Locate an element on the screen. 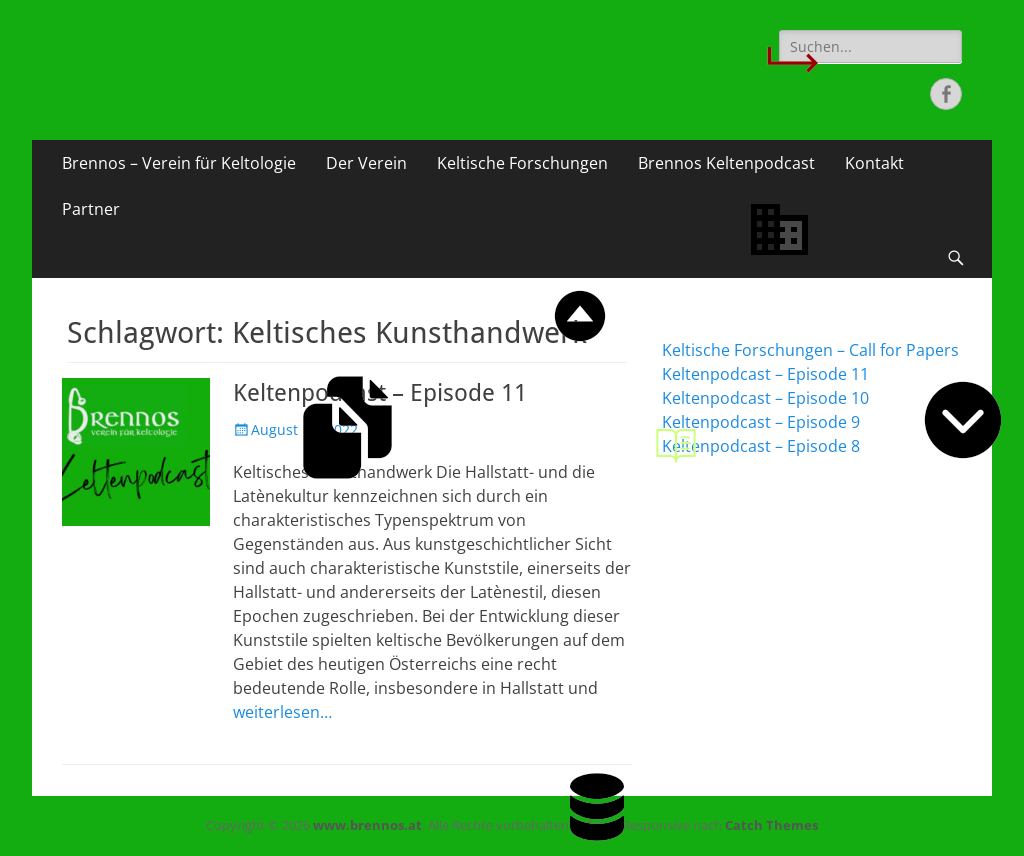 The height and width of the screenshot is (856, 1024). view all documents is located at coordinates (347, 427).